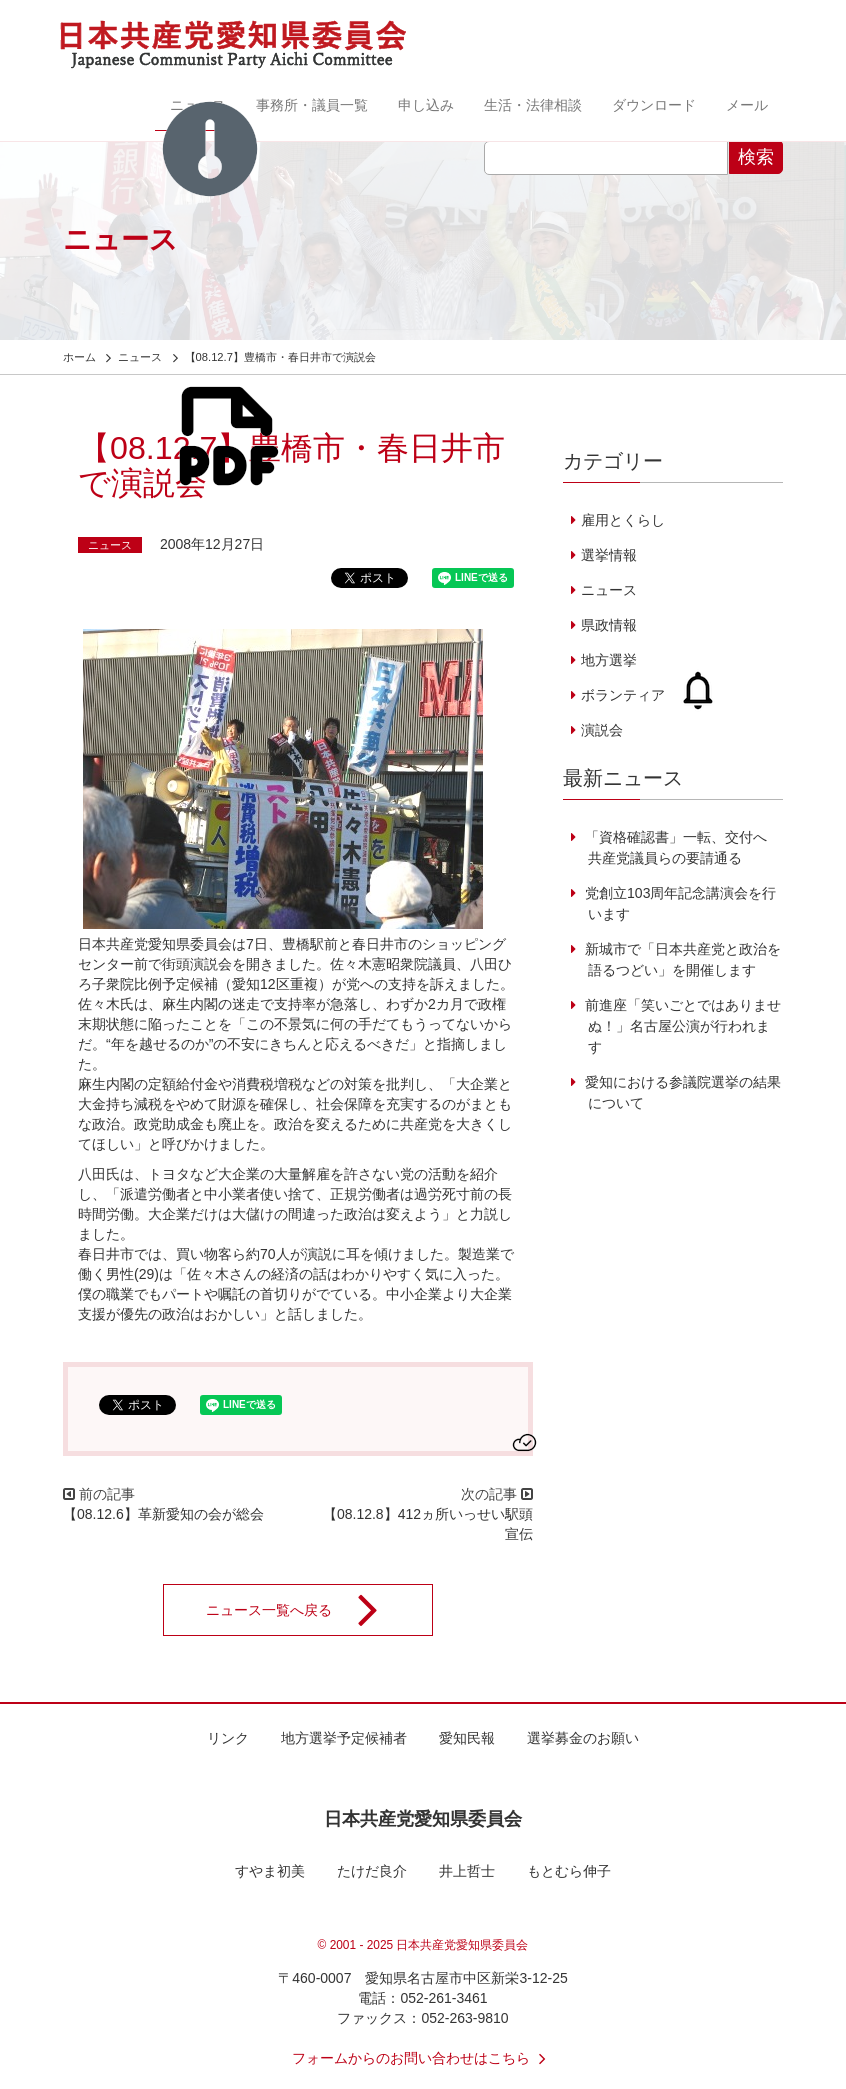 The width and height of the screenshot is (846, 2089). What do you see at coordinates (698, 690) in the screenshot?
I see `view notifications` at bounding box center [698, 690].